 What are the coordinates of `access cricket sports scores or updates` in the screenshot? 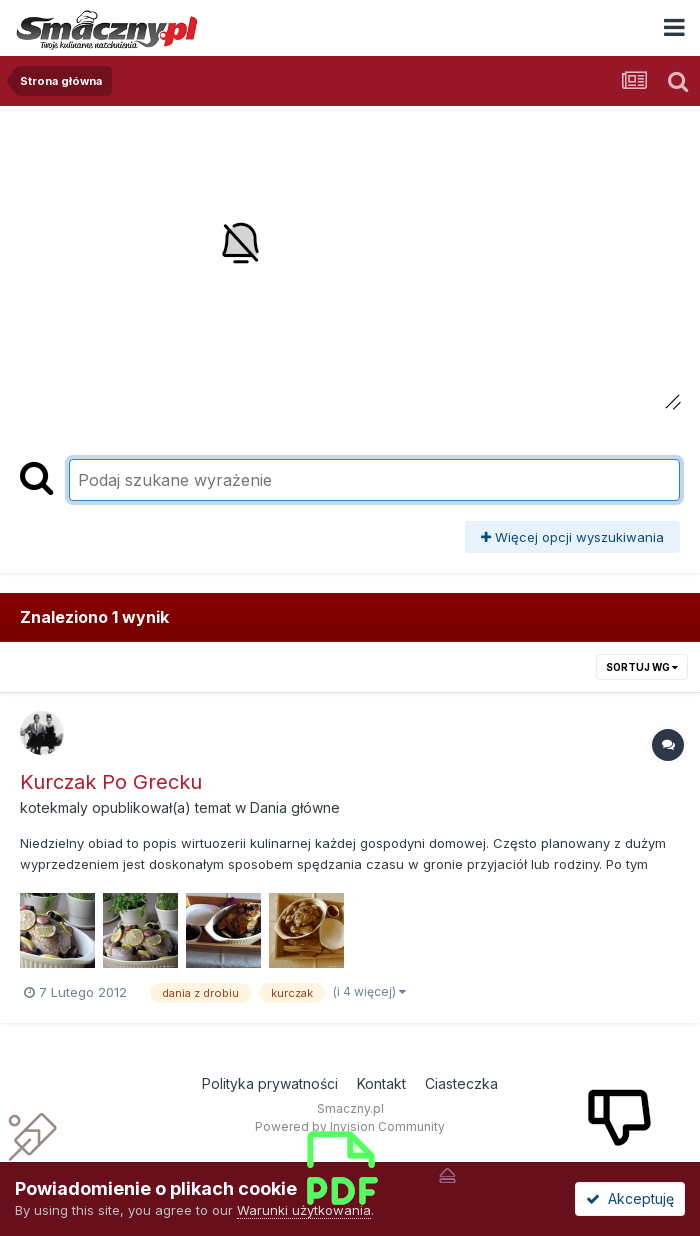 It's located at (30, 1136).